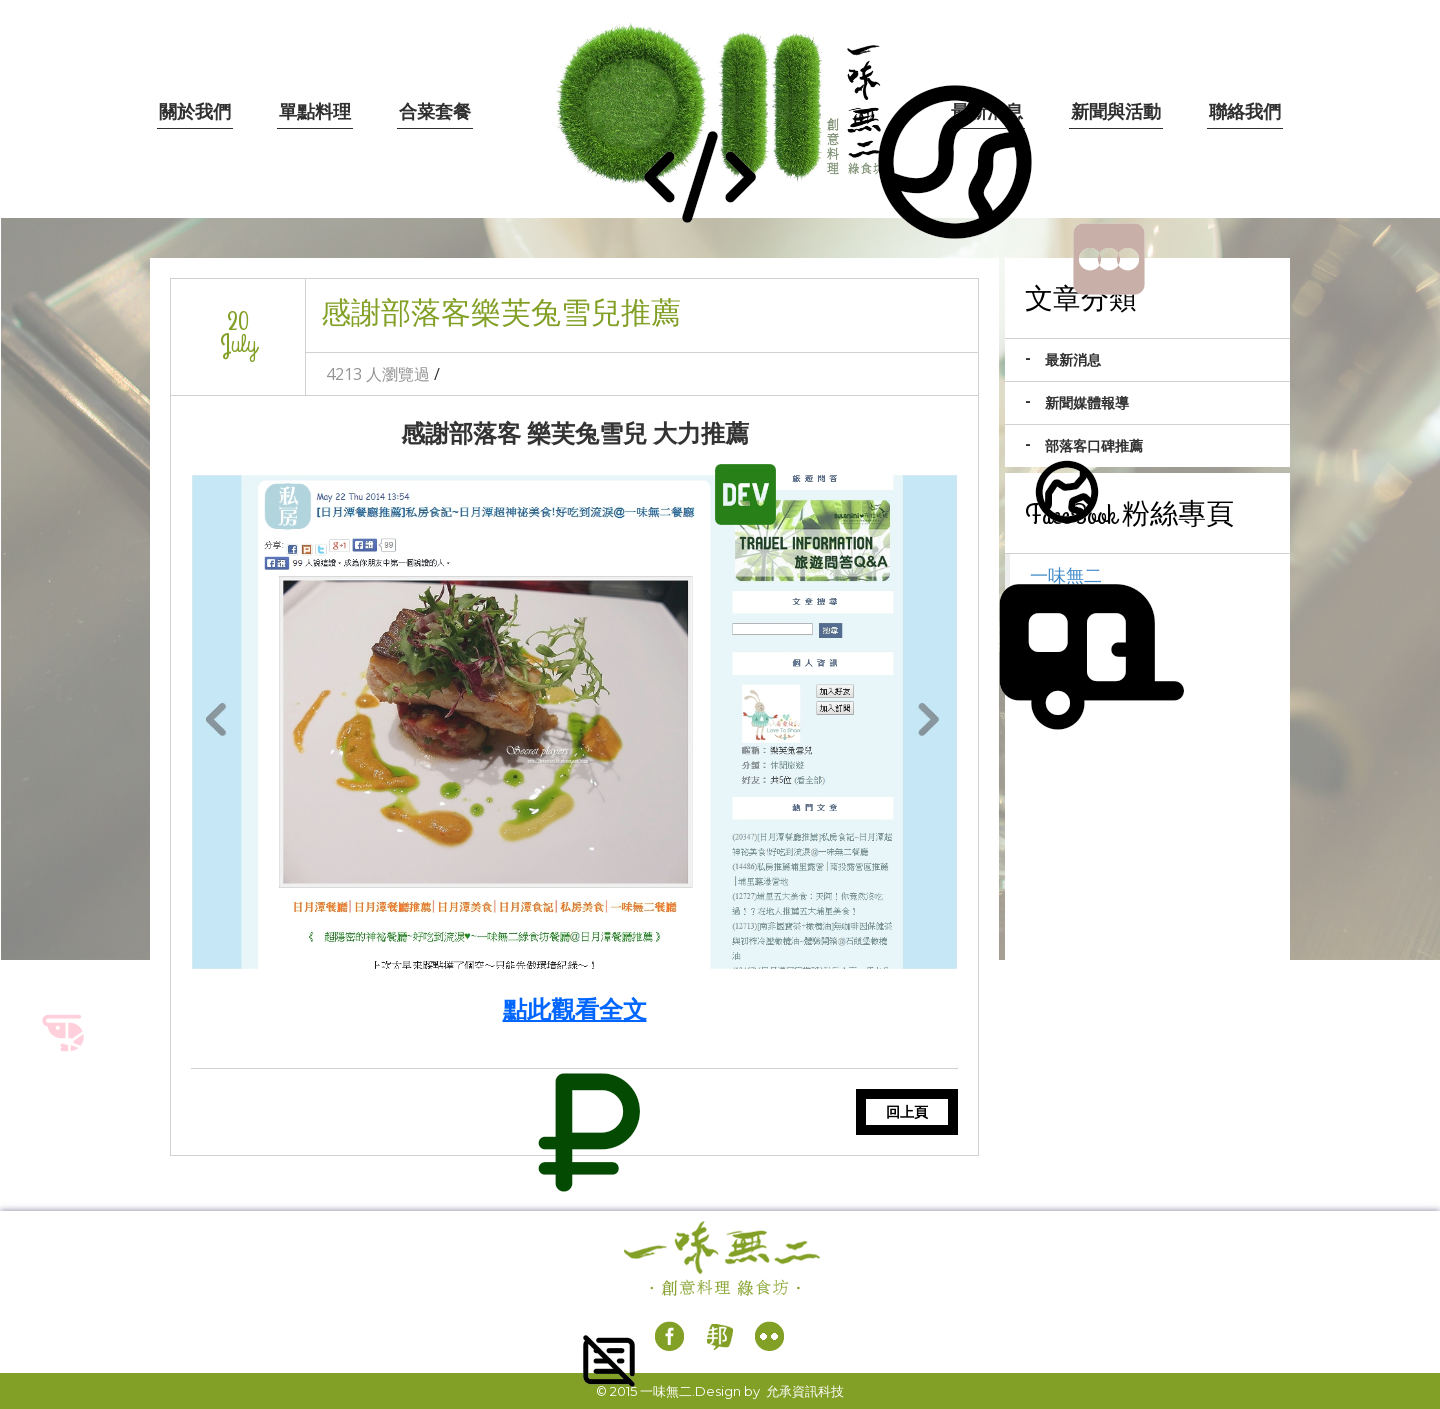 The height and width of the screenshot is (1409, 1440). Describe the element at coordinates (745, 494) in the screenshot. I see `dev.to community platform logo` at that location.